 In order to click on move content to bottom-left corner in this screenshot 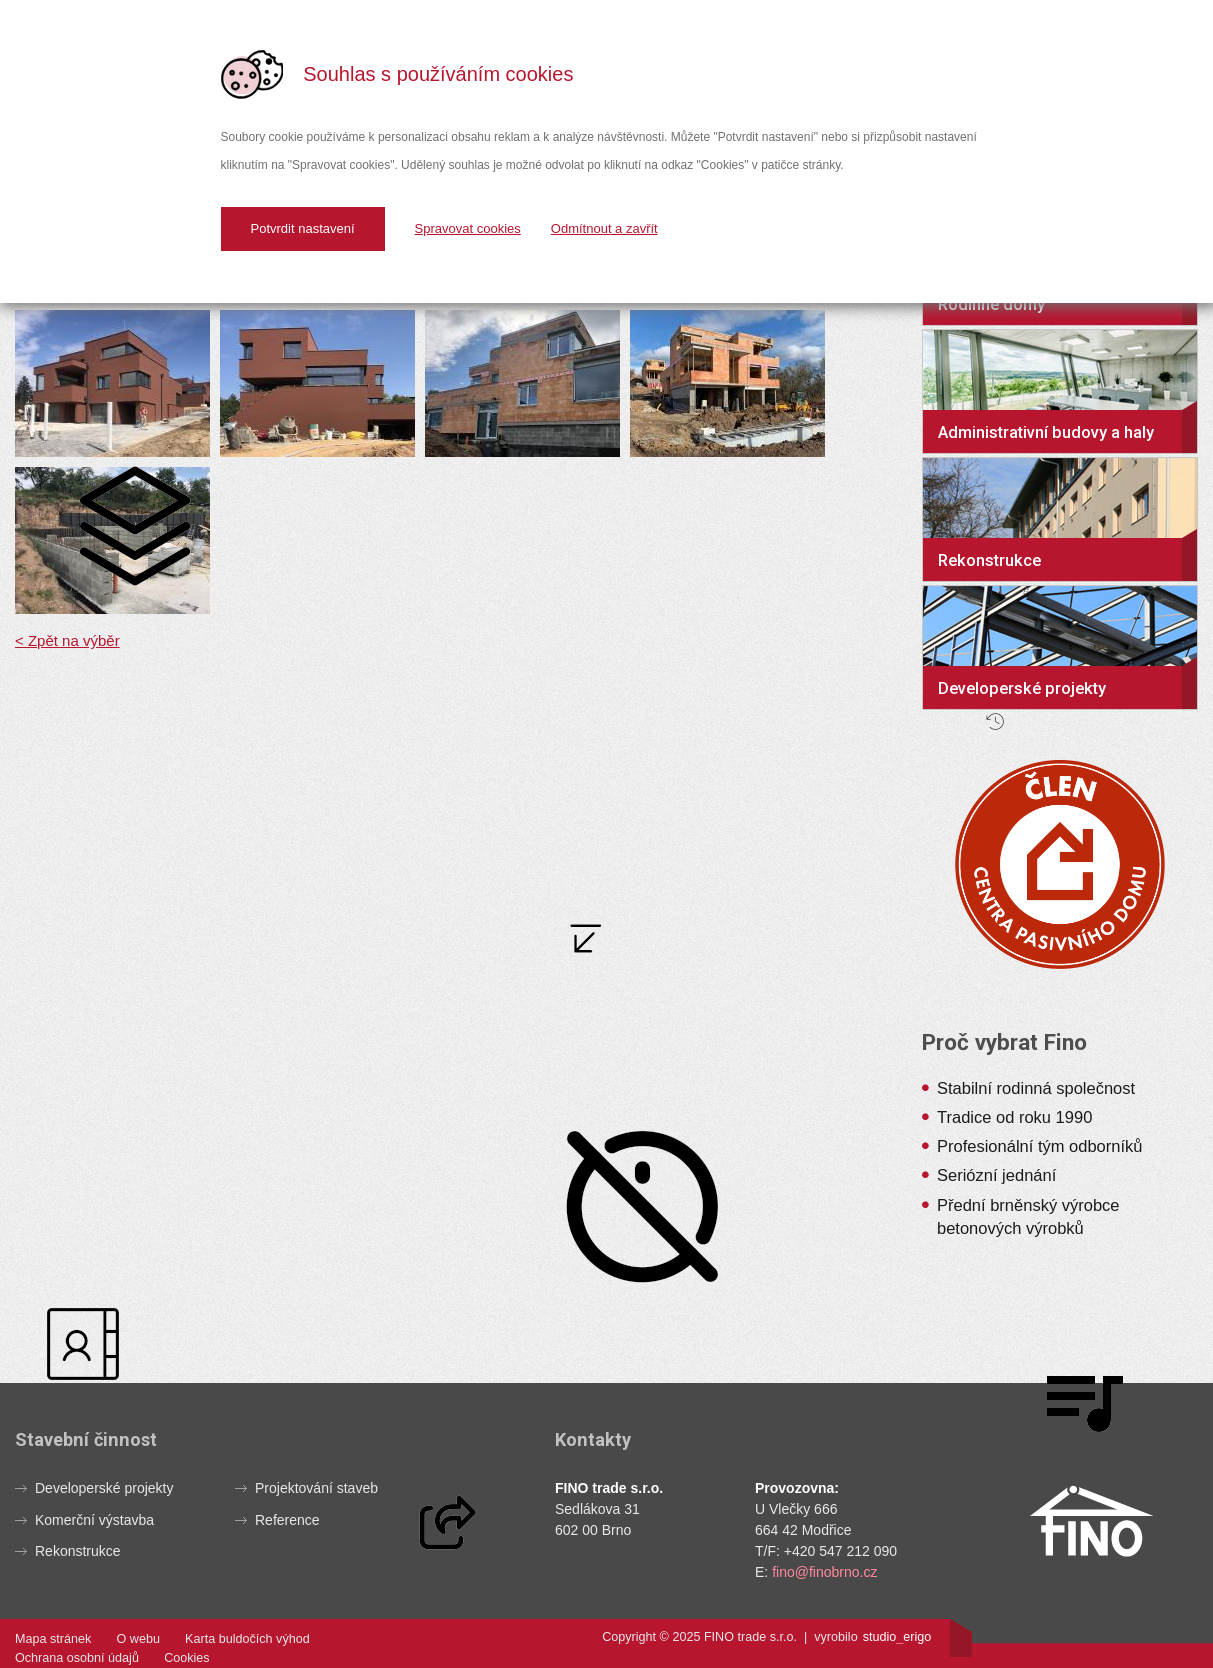, I will do `click(584, 938)`.